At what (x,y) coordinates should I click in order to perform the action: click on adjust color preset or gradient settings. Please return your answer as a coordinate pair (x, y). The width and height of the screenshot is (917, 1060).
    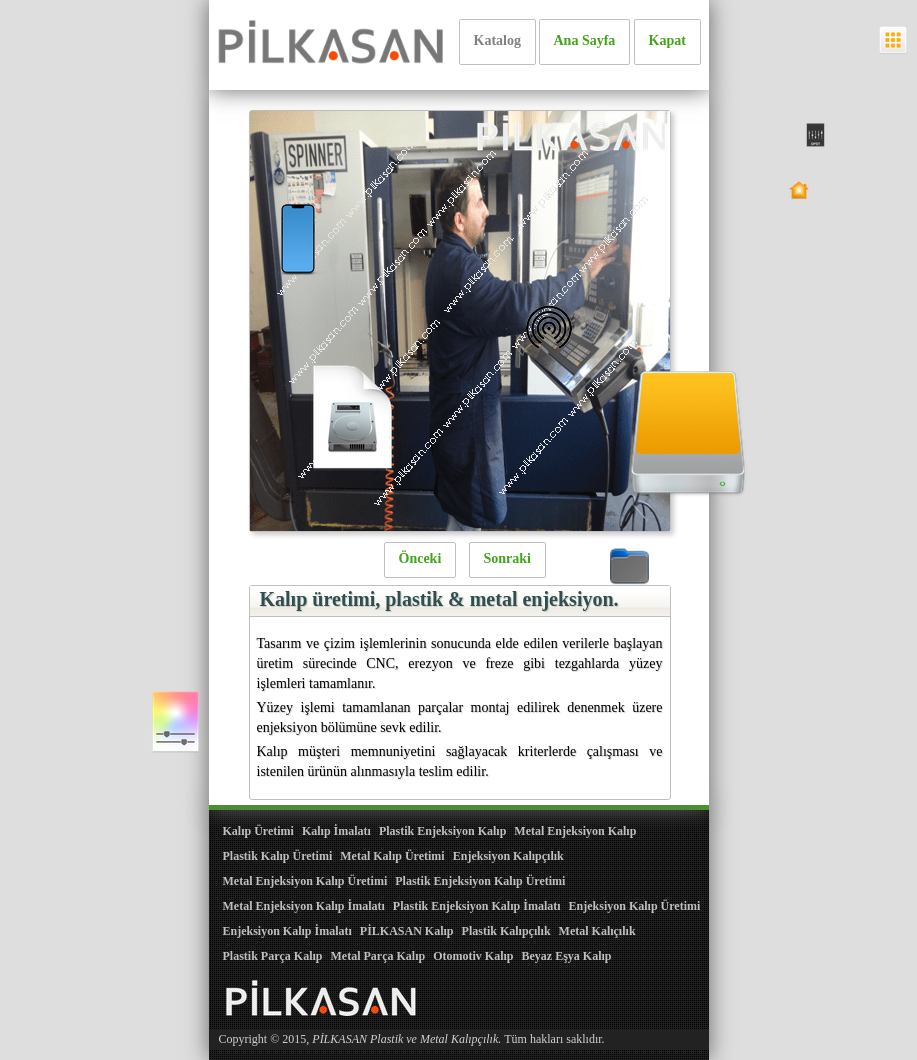
    Looking at the image, I should click on (175, 721).